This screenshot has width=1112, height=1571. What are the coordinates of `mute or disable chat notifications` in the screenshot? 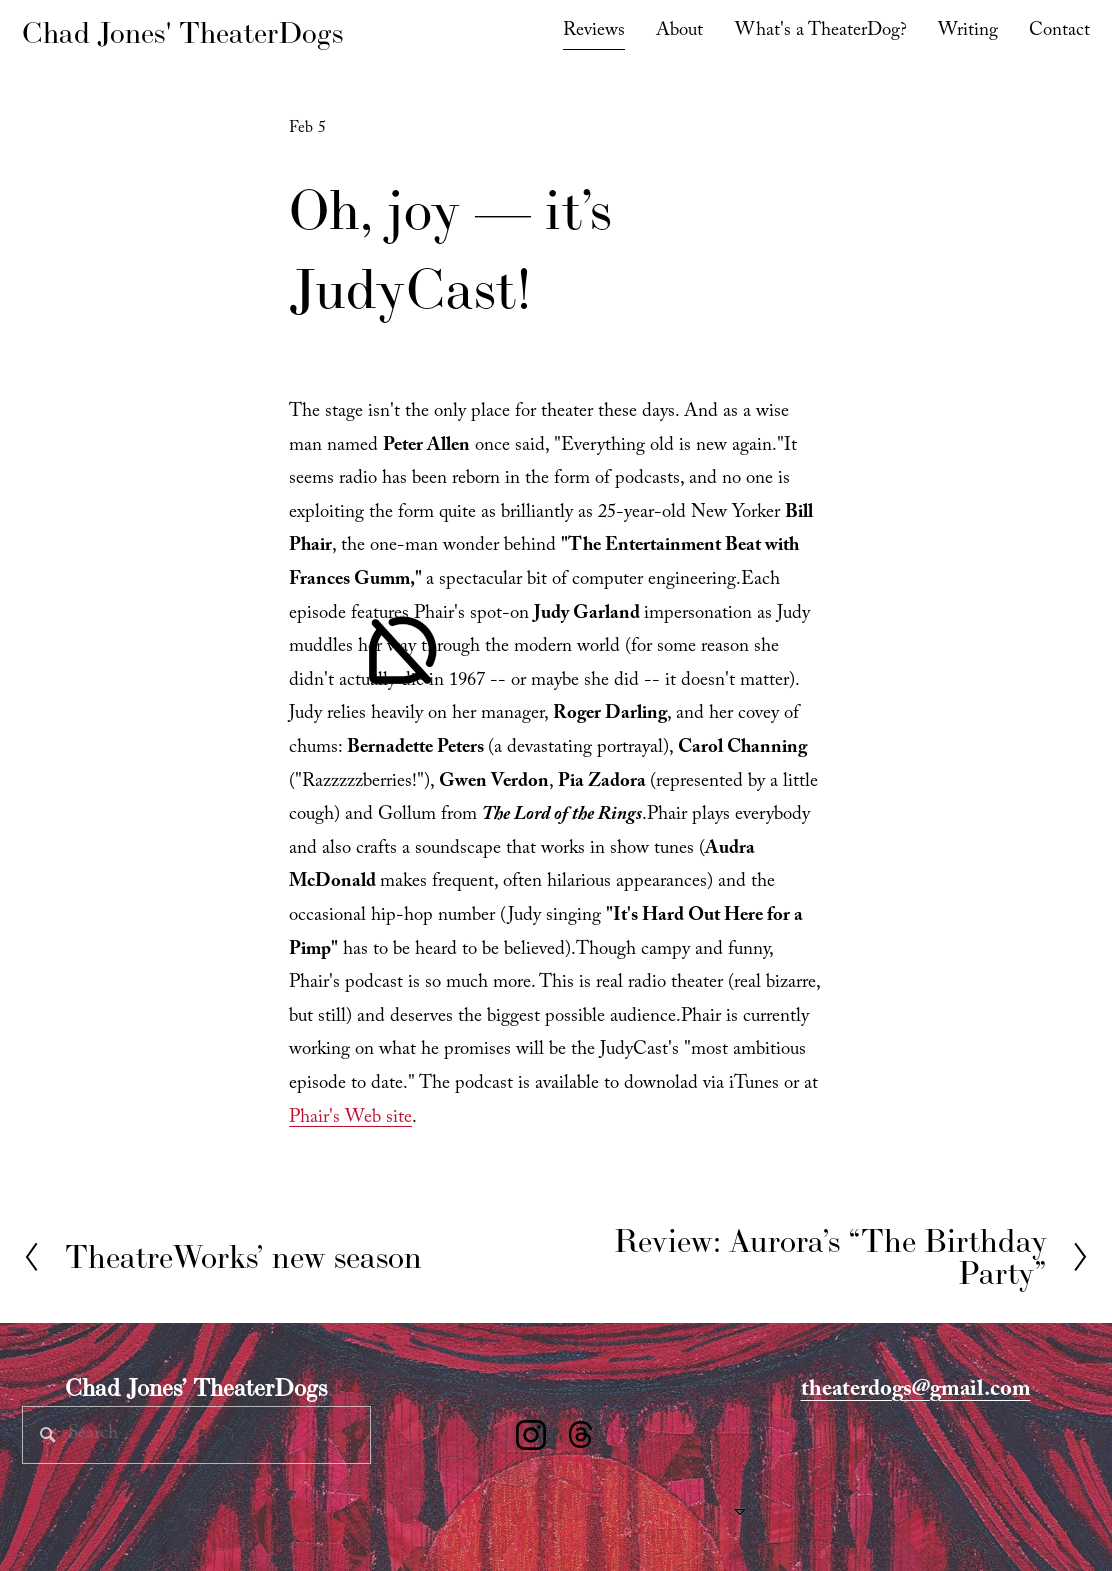 It's located at (401, 651).